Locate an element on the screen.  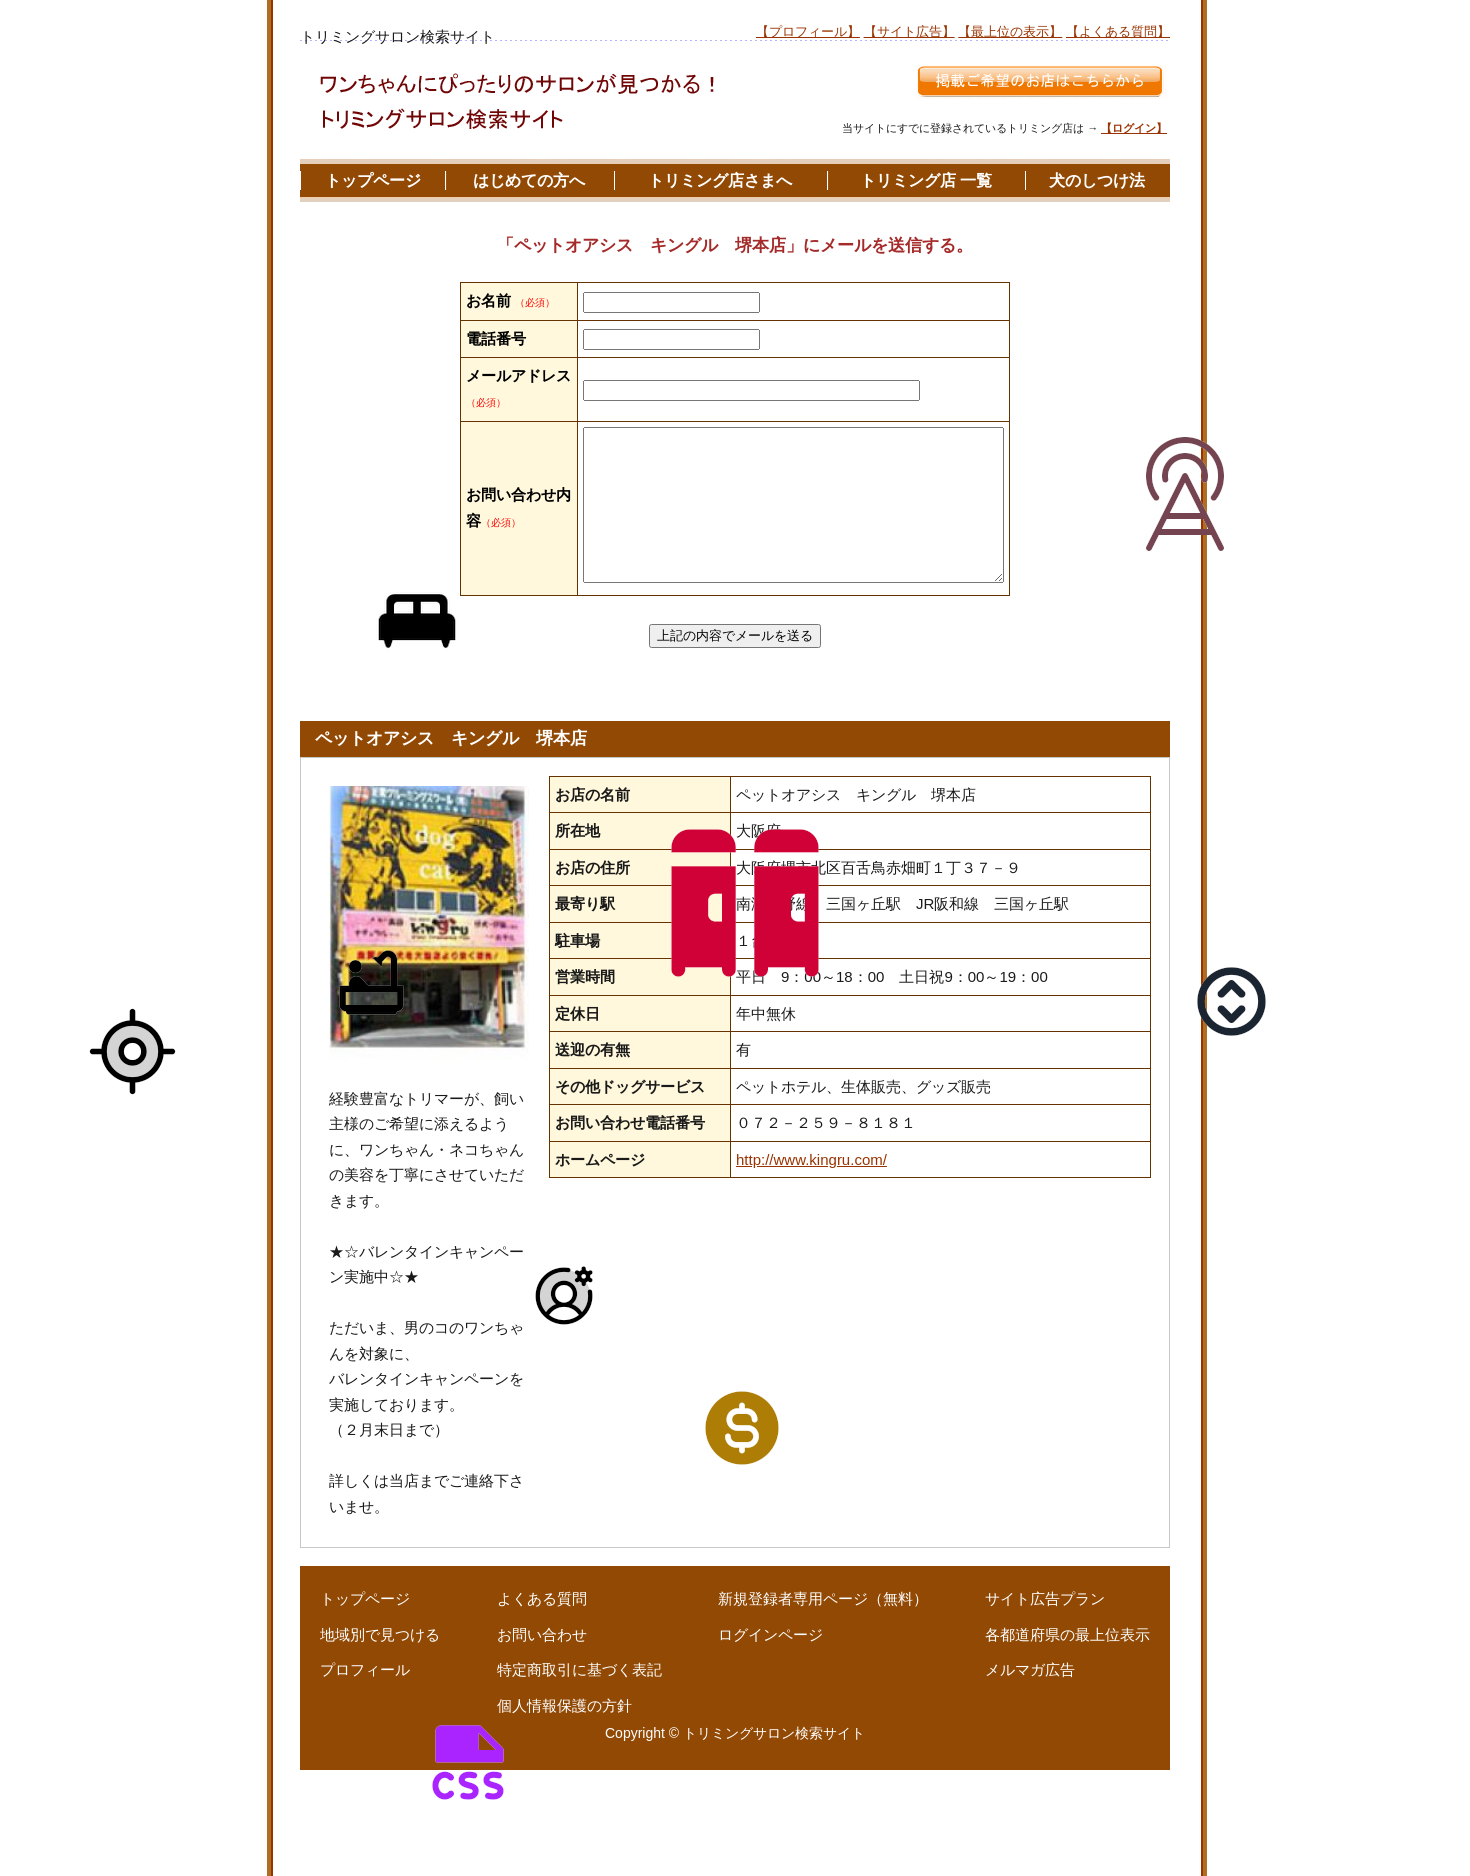
view your account balance is located at coordinates (742, 1428).